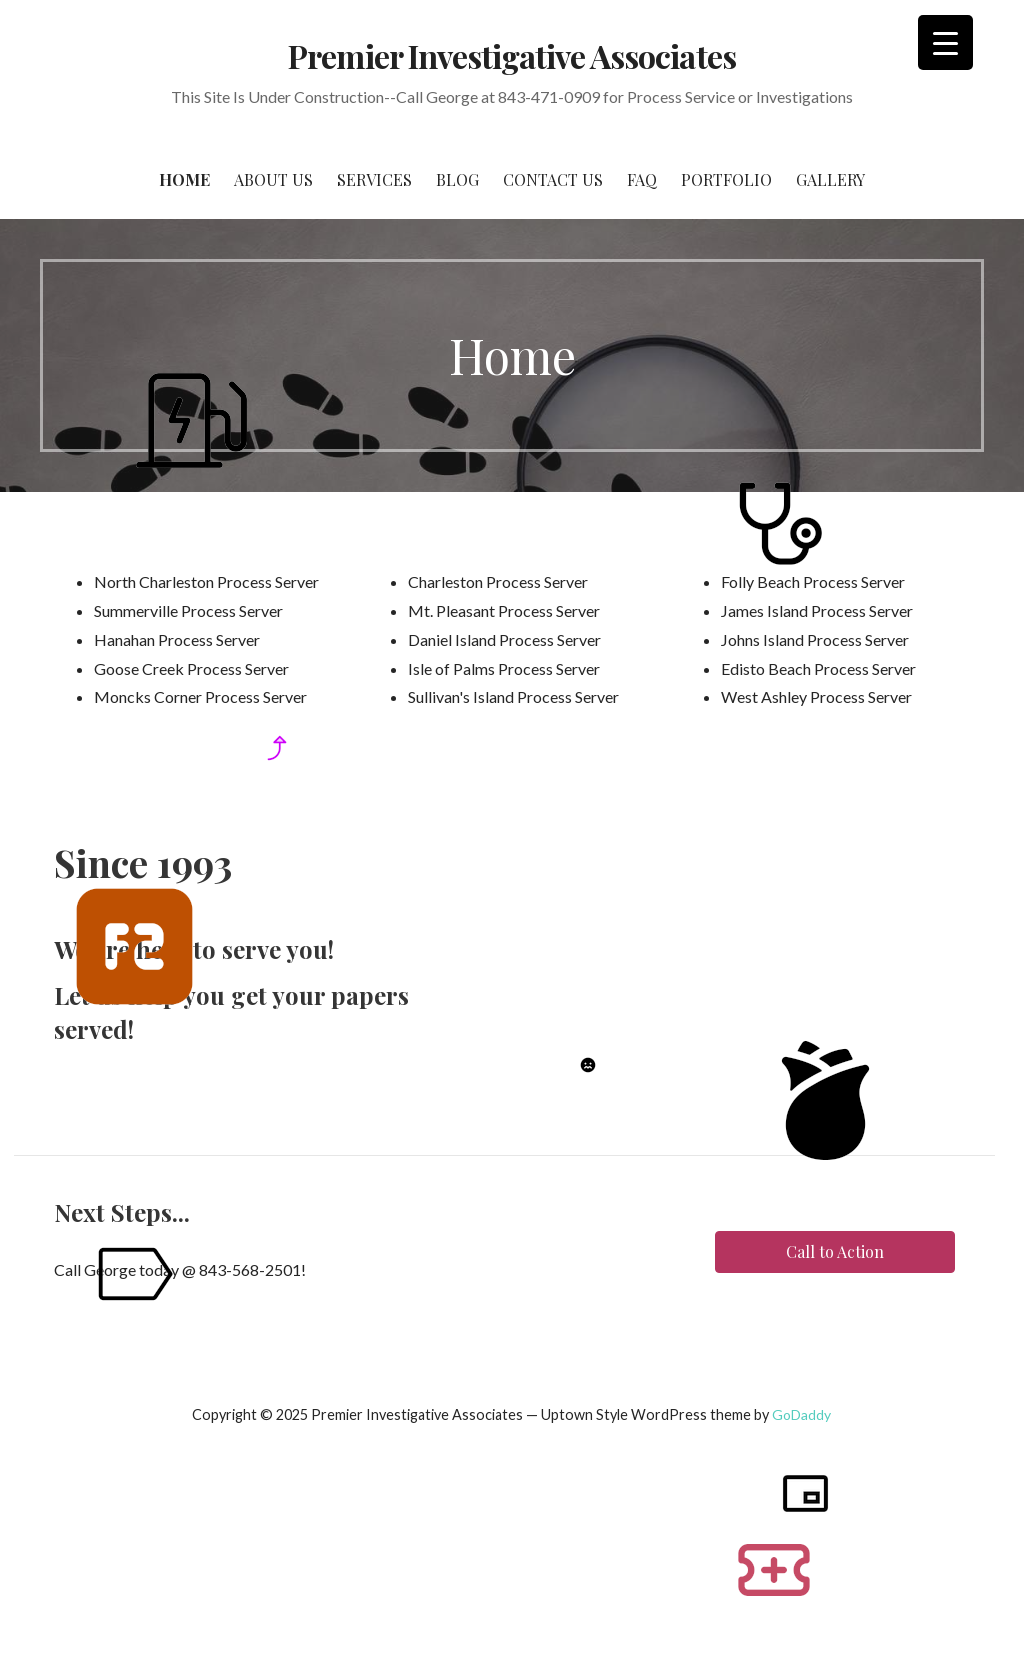 This screenshot has width=1024, height=1663. I want to click on select a rose or flower emoji, so click(825, 1100).